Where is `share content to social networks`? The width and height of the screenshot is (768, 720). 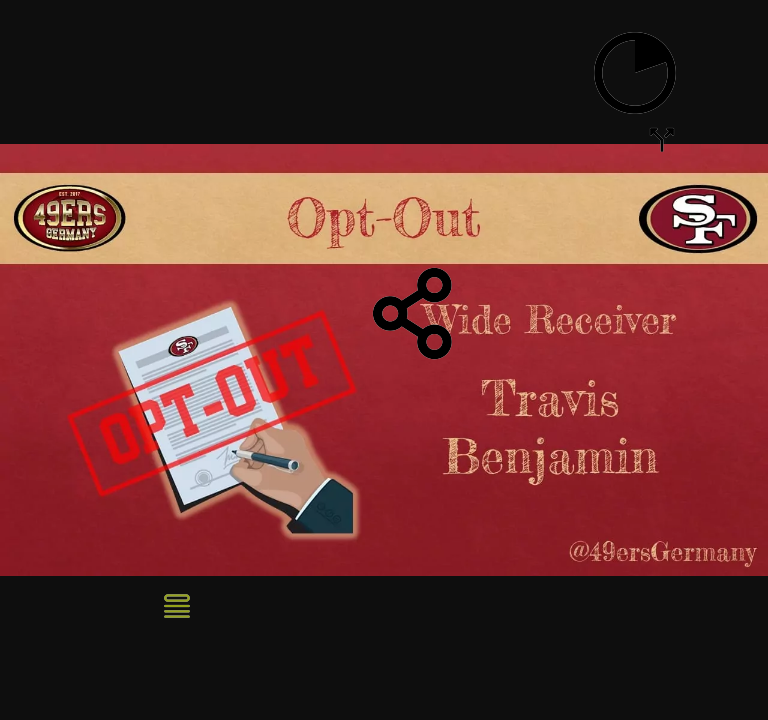 share content to social networks is located at coordinates (415, 313).